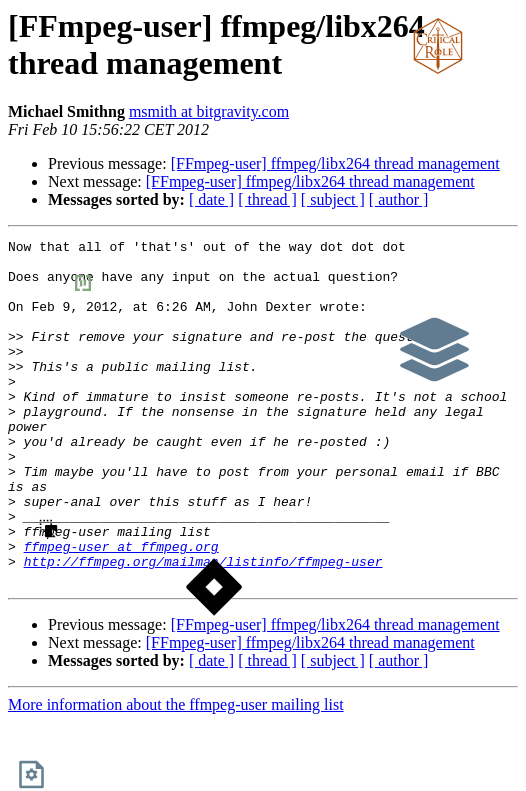  Describe the element at coordinates (83, 283) in the screenshot. I see `open the RTLZWEI app or website` at that location.